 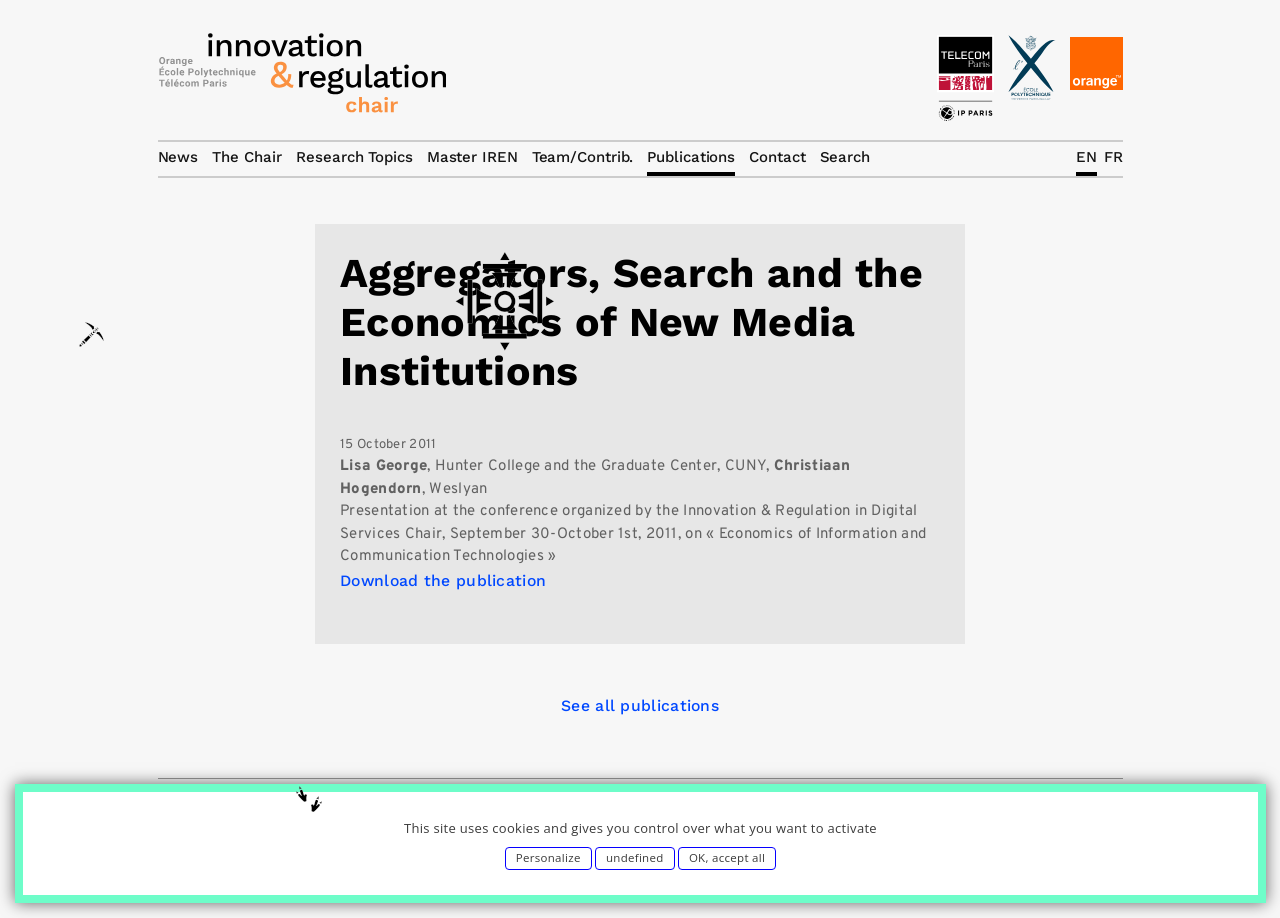 What do you see at coordinates (309, 799) in the screenshot?
I see `indicates dinosaur or velociraptor content in a game` at bounding box center [309, 799].